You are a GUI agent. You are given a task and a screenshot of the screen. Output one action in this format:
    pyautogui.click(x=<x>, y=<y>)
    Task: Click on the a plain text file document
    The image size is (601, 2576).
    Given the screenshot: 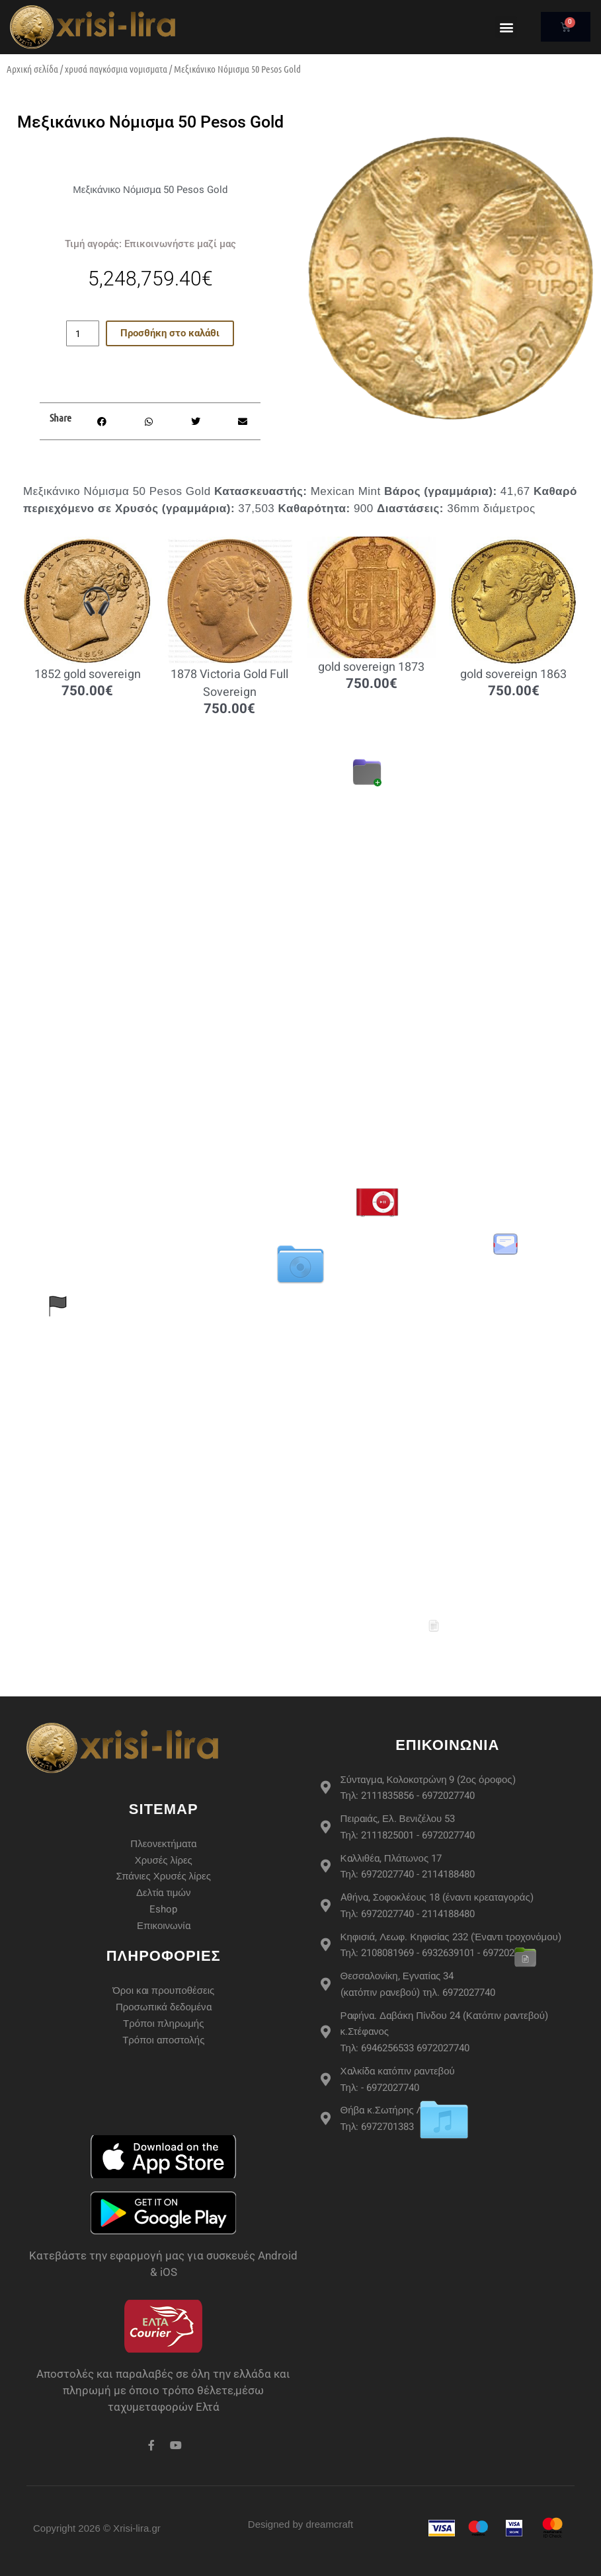 What is the action you would take?
    pyautogui.click(x=434, y=1626)
    